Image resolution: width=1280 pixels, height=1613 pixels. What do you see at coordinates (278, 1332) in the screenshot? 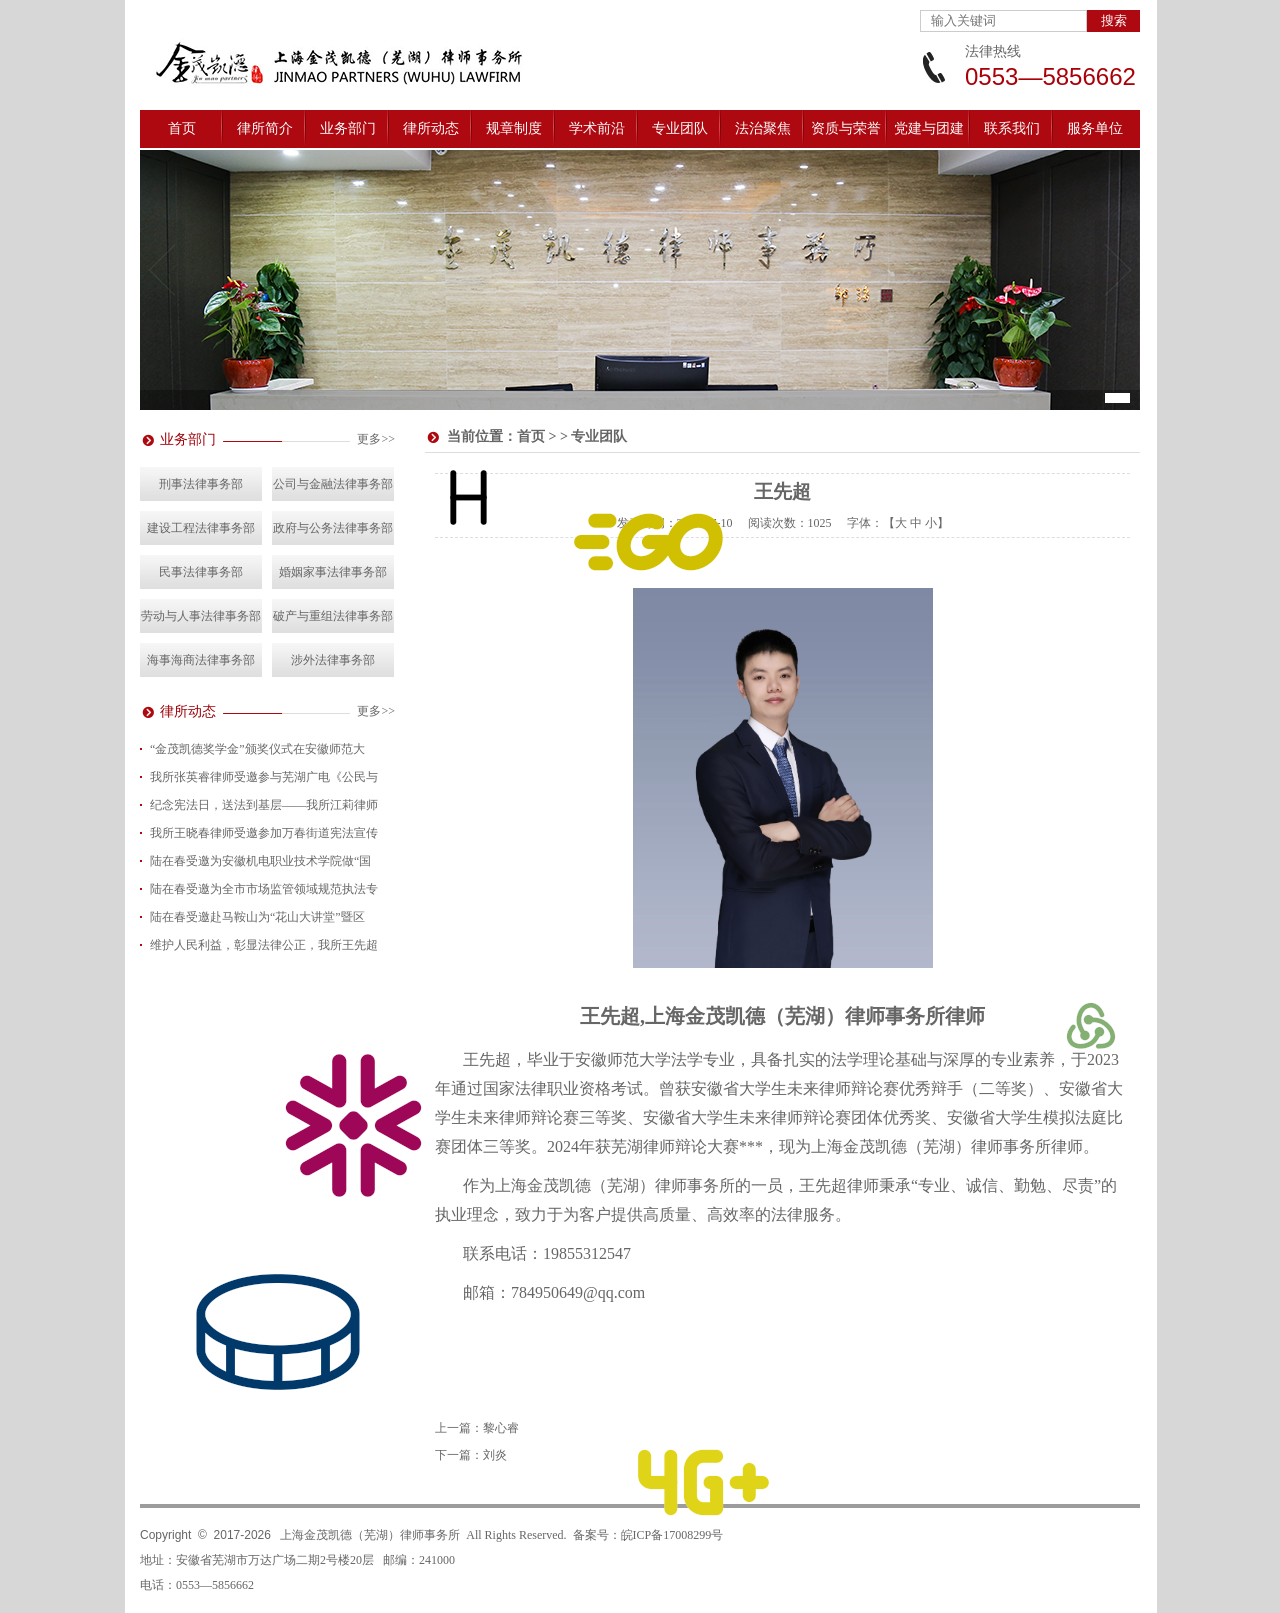
I see `view your coin balance or currency` at bounding box center [278, 1332].